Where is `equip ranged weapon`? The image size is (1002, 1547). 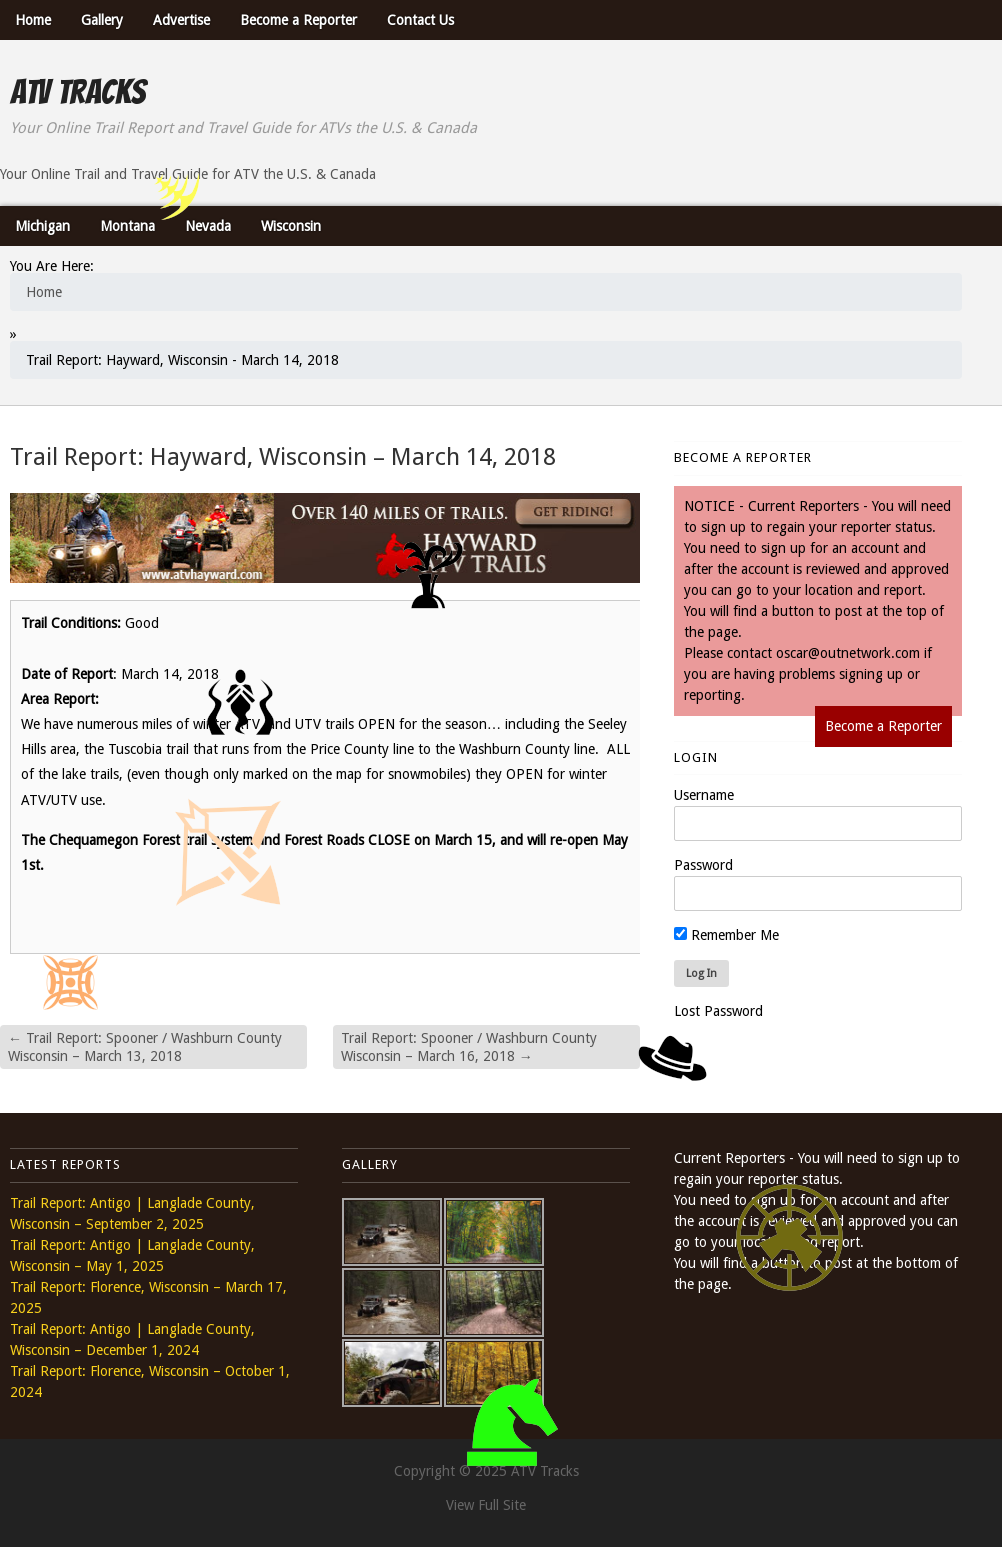
equip ranged weapon is located at coordinates (227, 852).